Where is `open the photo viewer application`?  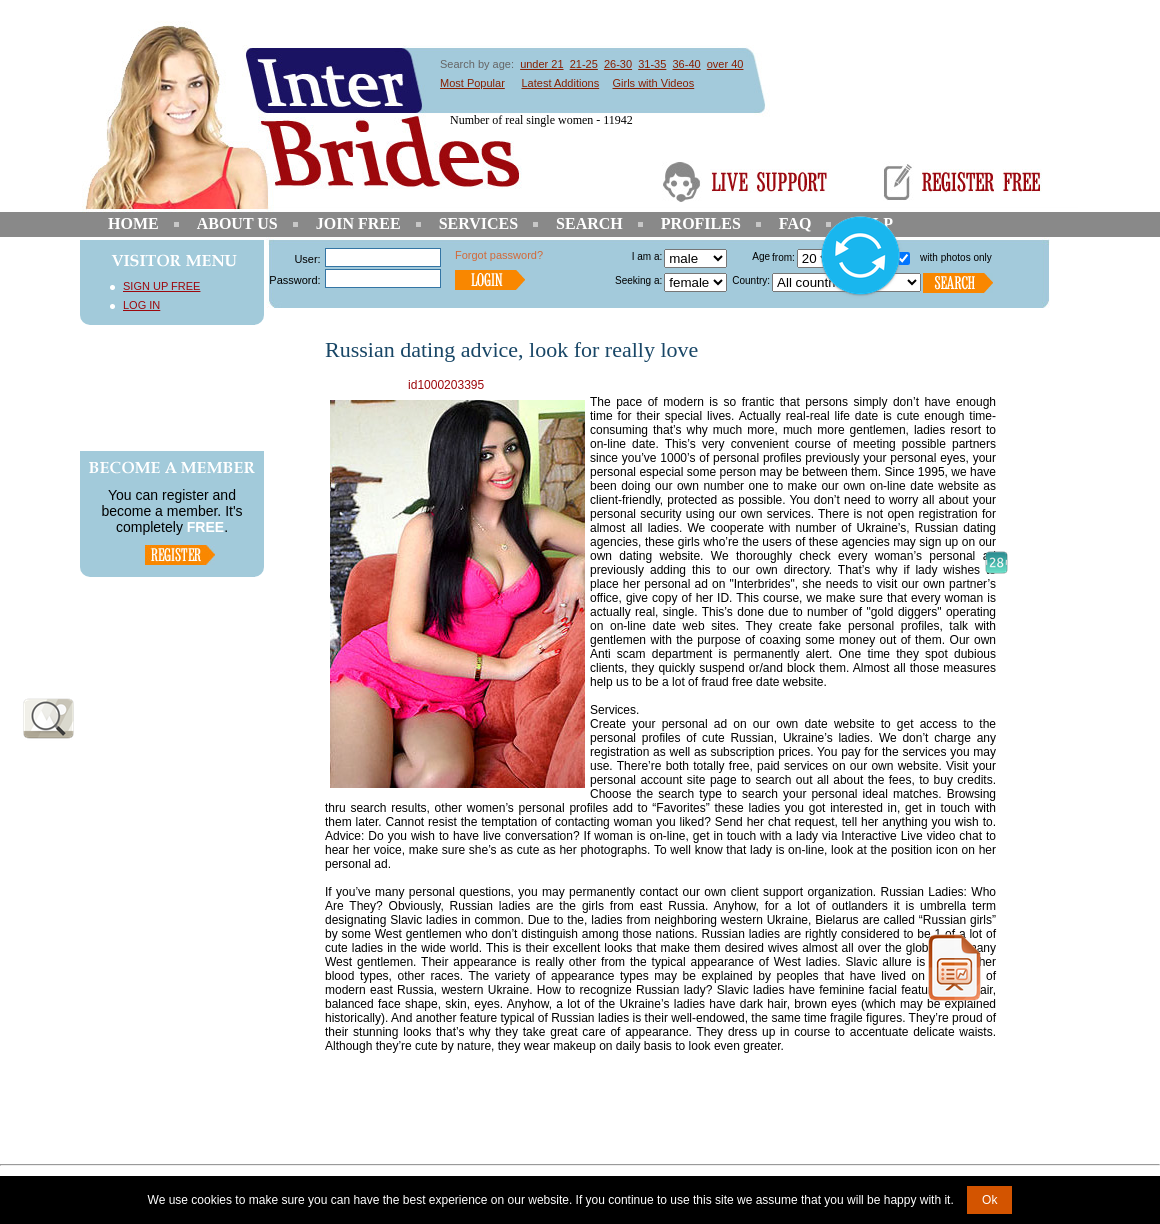
open the photo viewer application is located at coordinates (48, 718).